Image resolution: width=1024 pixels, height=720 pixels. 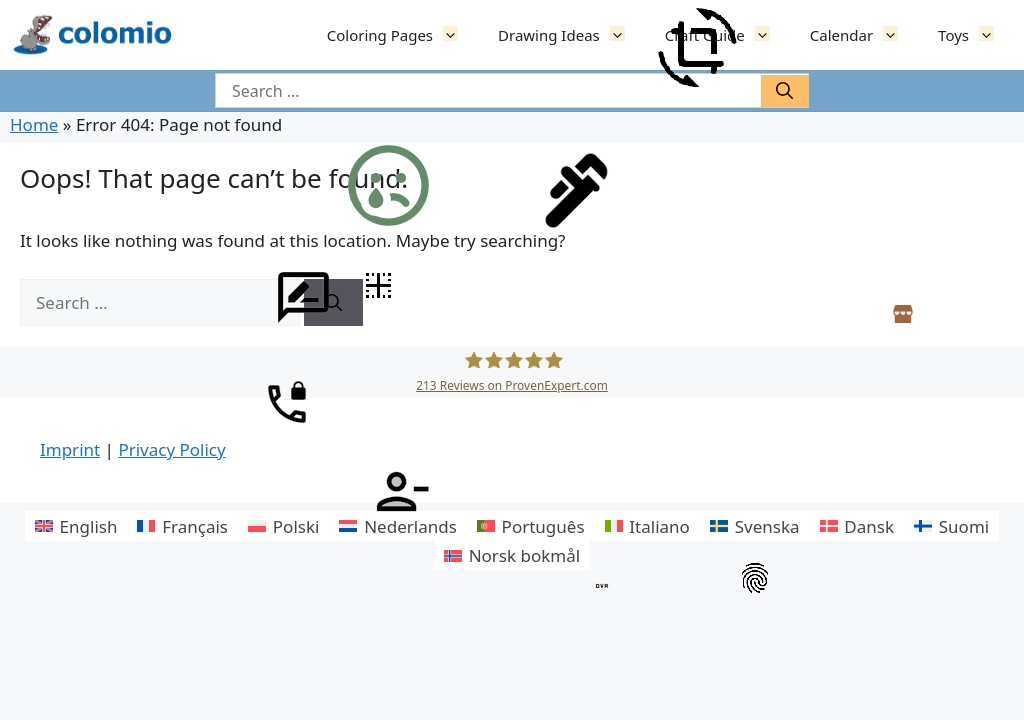 I want to click on write a review or rating, so click(x=303, y=297).